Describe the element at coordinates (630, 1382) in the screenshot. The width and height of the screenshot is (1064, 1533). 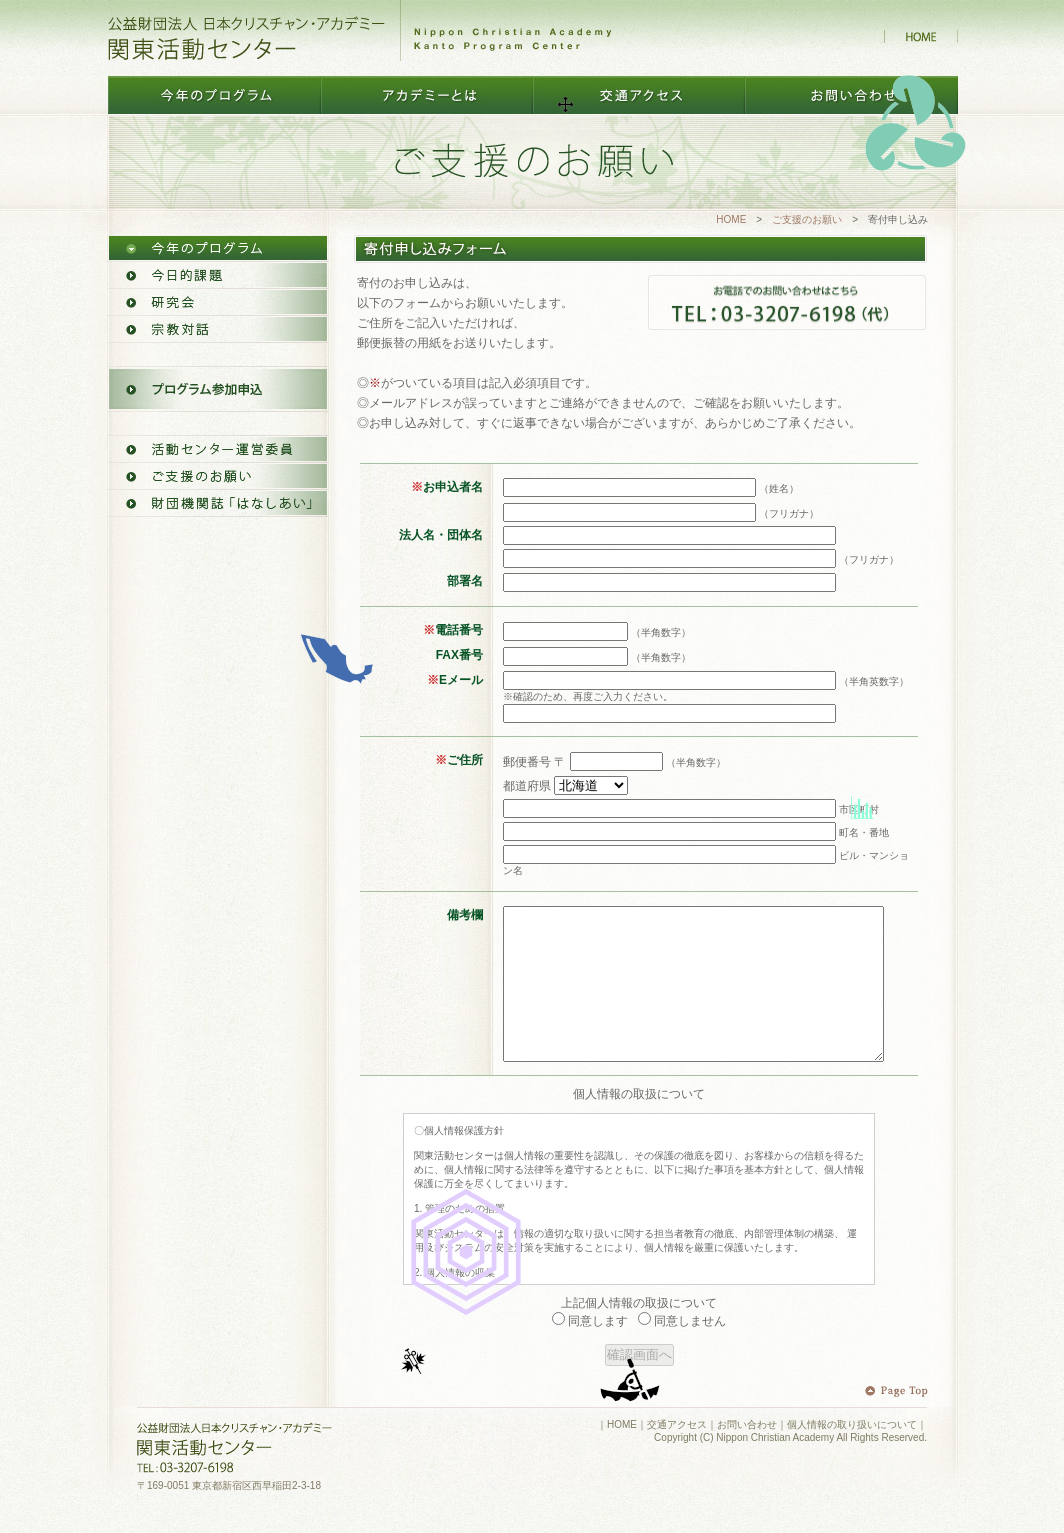
I see `access kayaking or canoeing activities` at that location.